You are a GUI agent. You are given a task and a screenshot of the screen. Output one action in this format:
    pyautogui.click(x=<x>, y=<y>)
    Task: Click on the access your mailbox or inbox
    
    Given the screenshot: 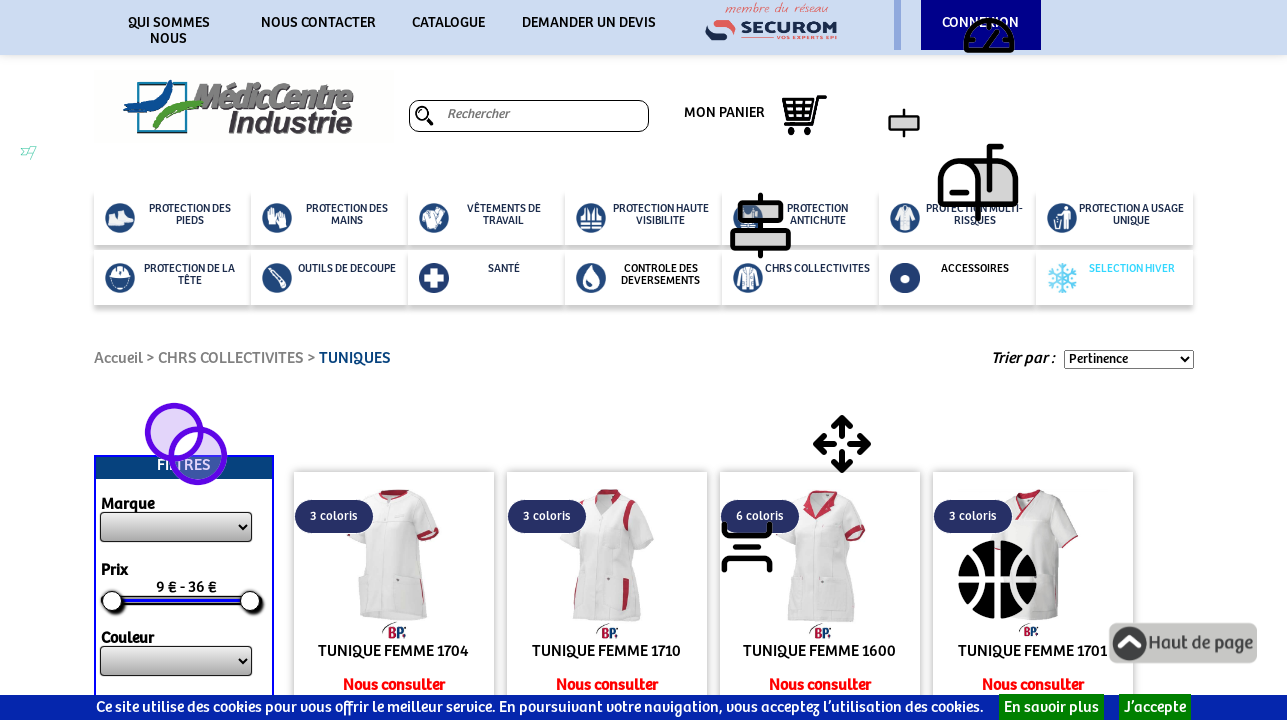 What is the action you would take?
    pyautogui.click(x=978, y=184)
    